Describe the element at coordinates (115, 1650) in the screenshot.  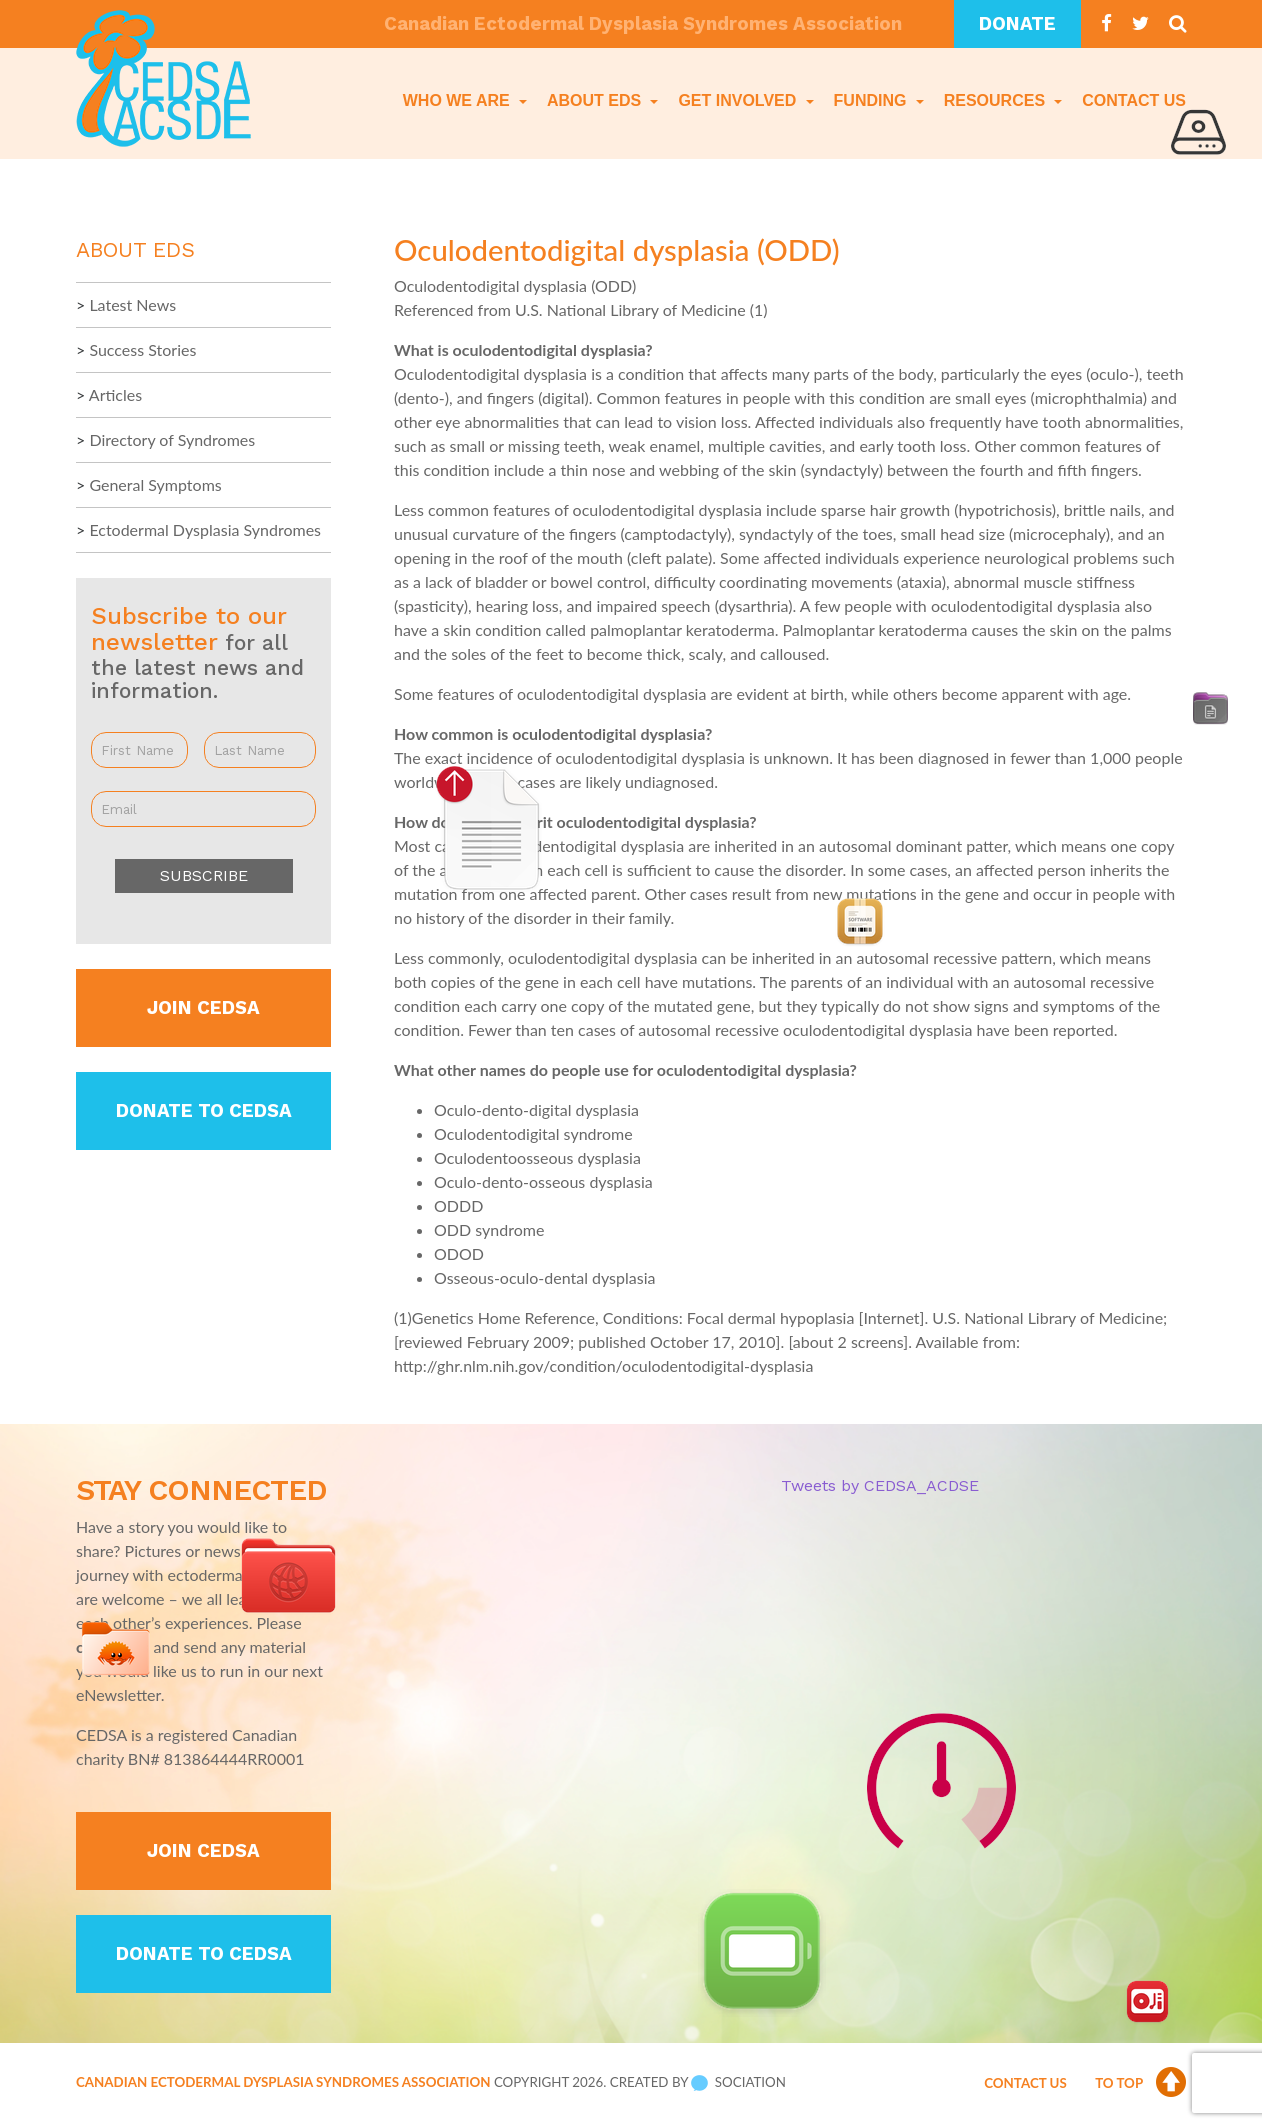
I see `open rust programming projects folder` at that location.